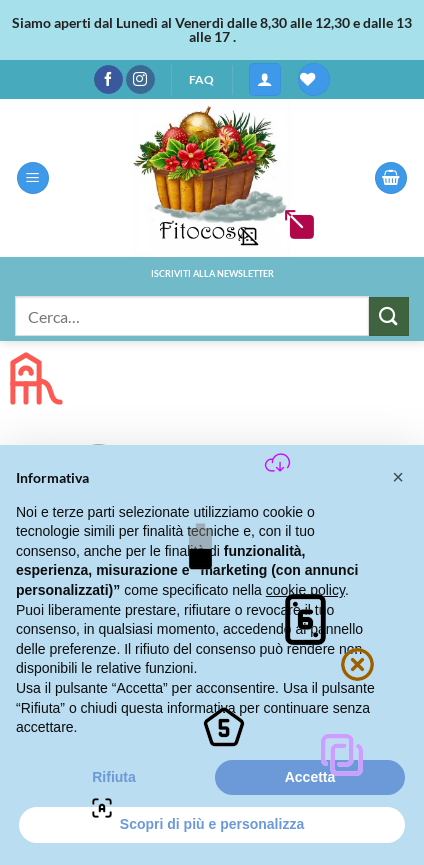 The image size is (424, 865). What do you see at coordinates (305, 619) in the screenshot?
I see `playing card with value six` at bounding box center [305, 619].